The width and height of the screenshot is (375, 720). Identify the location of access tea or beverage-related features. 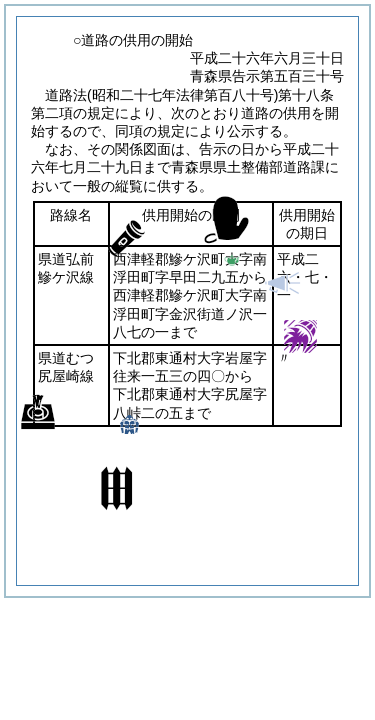
(232, 260).